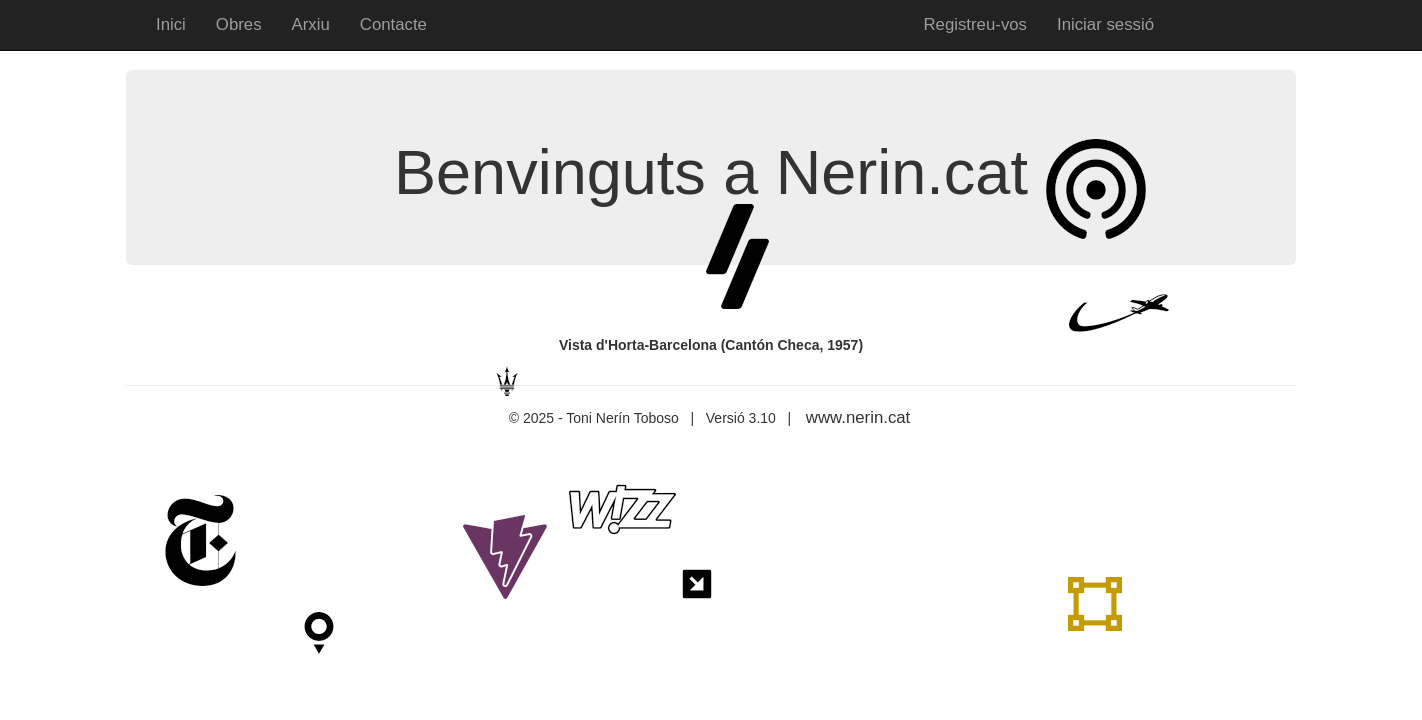 The image size is (1422, 720). What do you see at coordinates (1119, 313) in the screenshot?
I see `visit the Norwegian Air website` at bounding box center [1119, 313].